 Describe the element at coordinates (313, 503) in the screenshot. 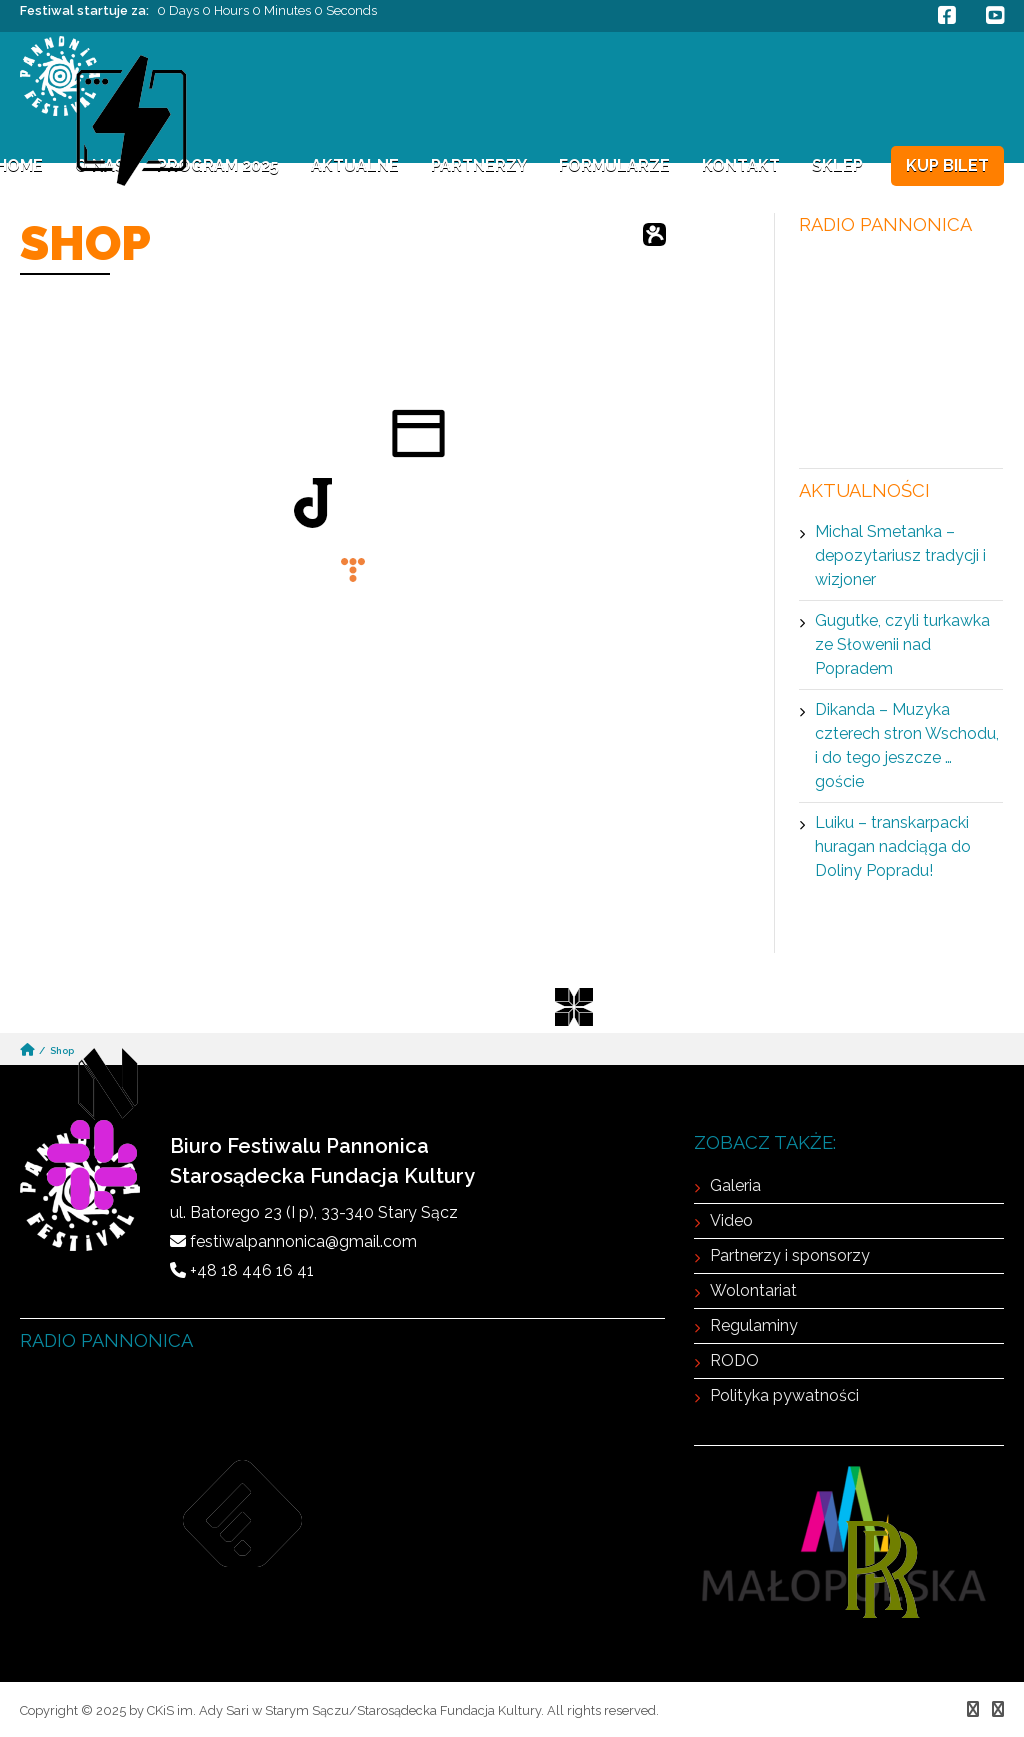

I see `open Joplin note-taking app` at that location.